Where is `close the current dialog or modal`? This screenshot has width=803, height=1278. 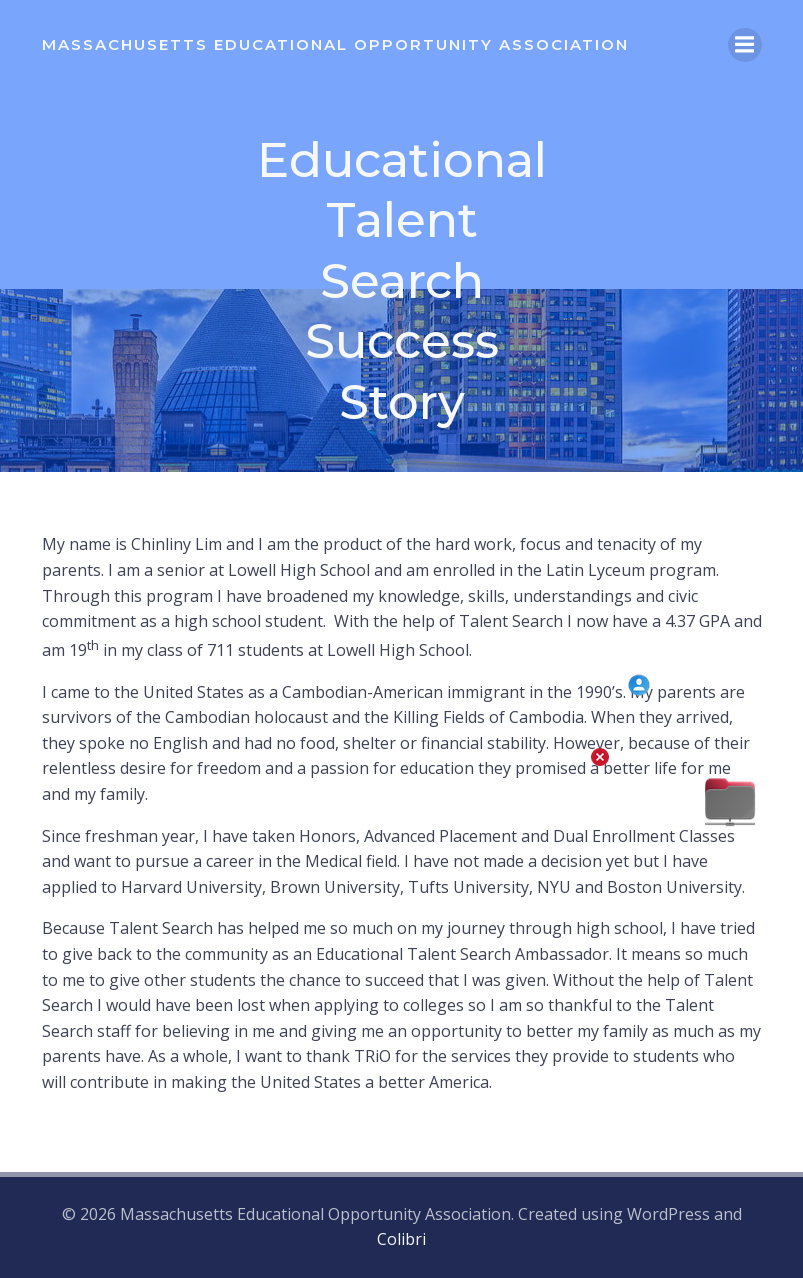 close the current dialog or modal is located at coordinates (600, 757).